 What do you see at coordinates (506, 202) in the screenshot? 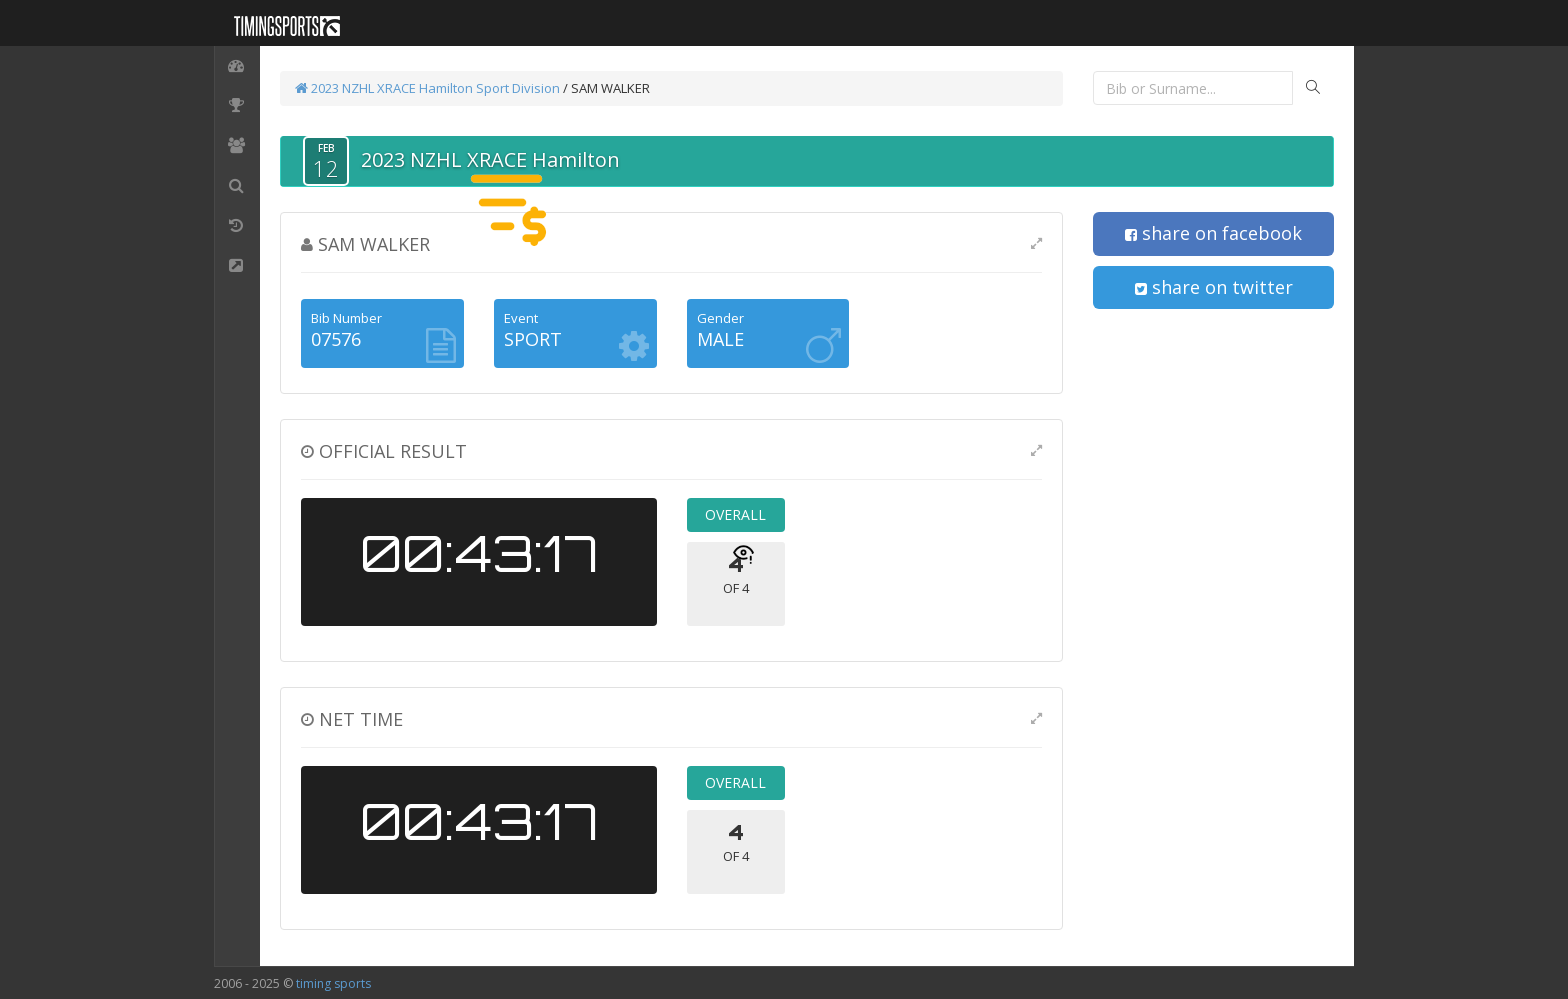
I see `filter results by price or cost` at bounding box center [506, 202].